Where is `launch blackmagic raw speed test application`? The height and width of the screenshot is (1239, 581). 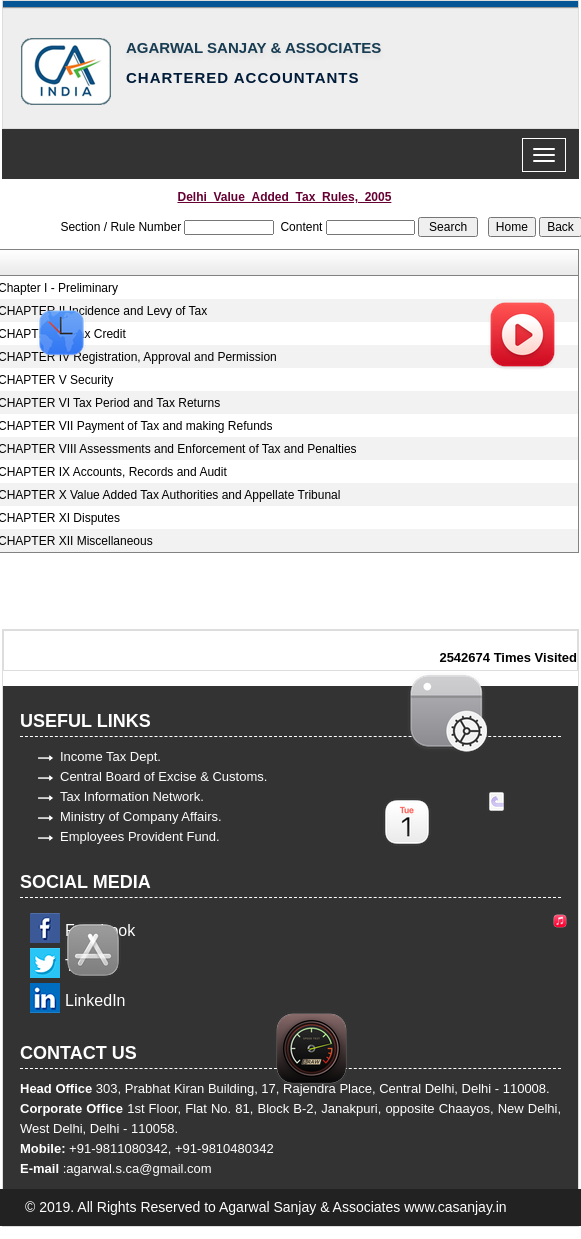 launch blackmagic raw speed test application is located at coordinates (311, 1048).